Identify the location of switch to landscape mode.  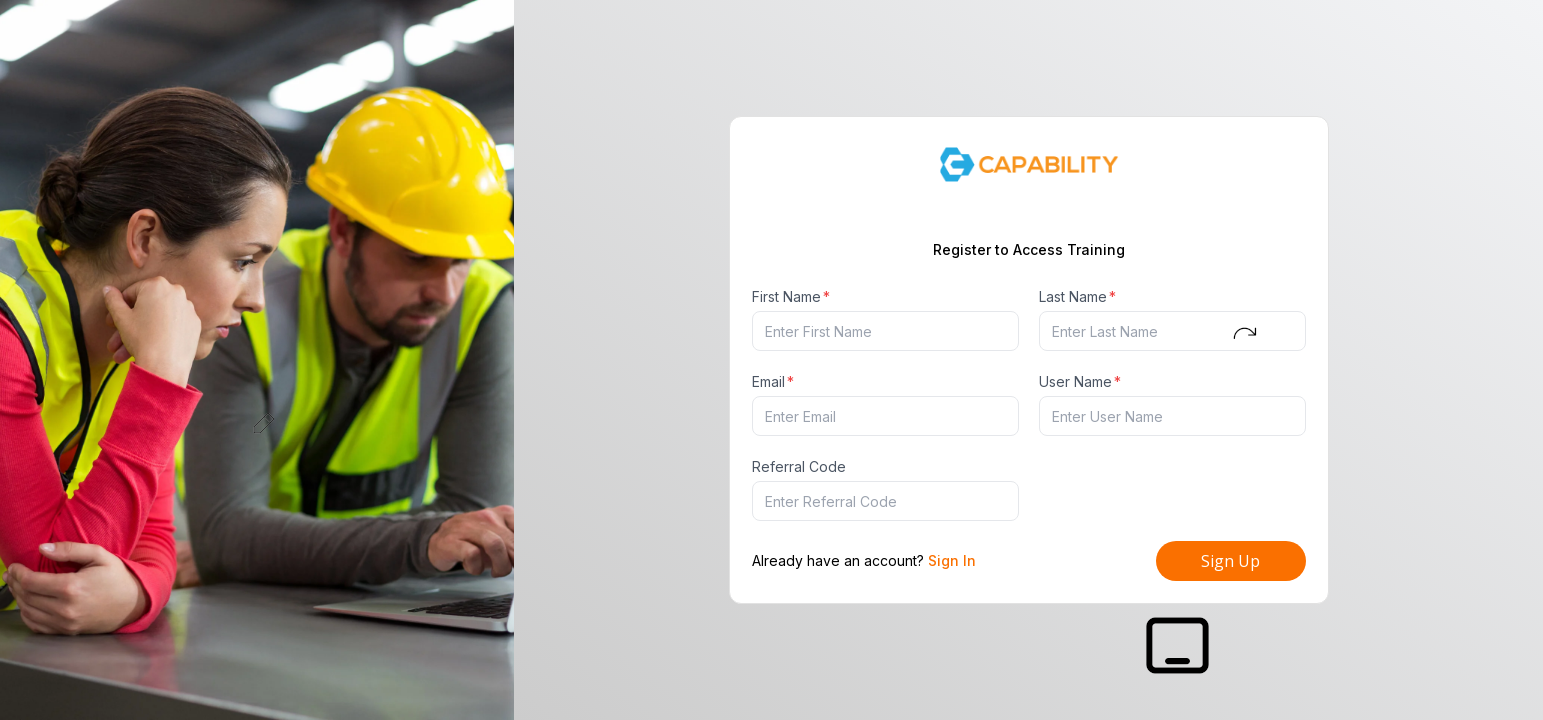
(1177, 645).